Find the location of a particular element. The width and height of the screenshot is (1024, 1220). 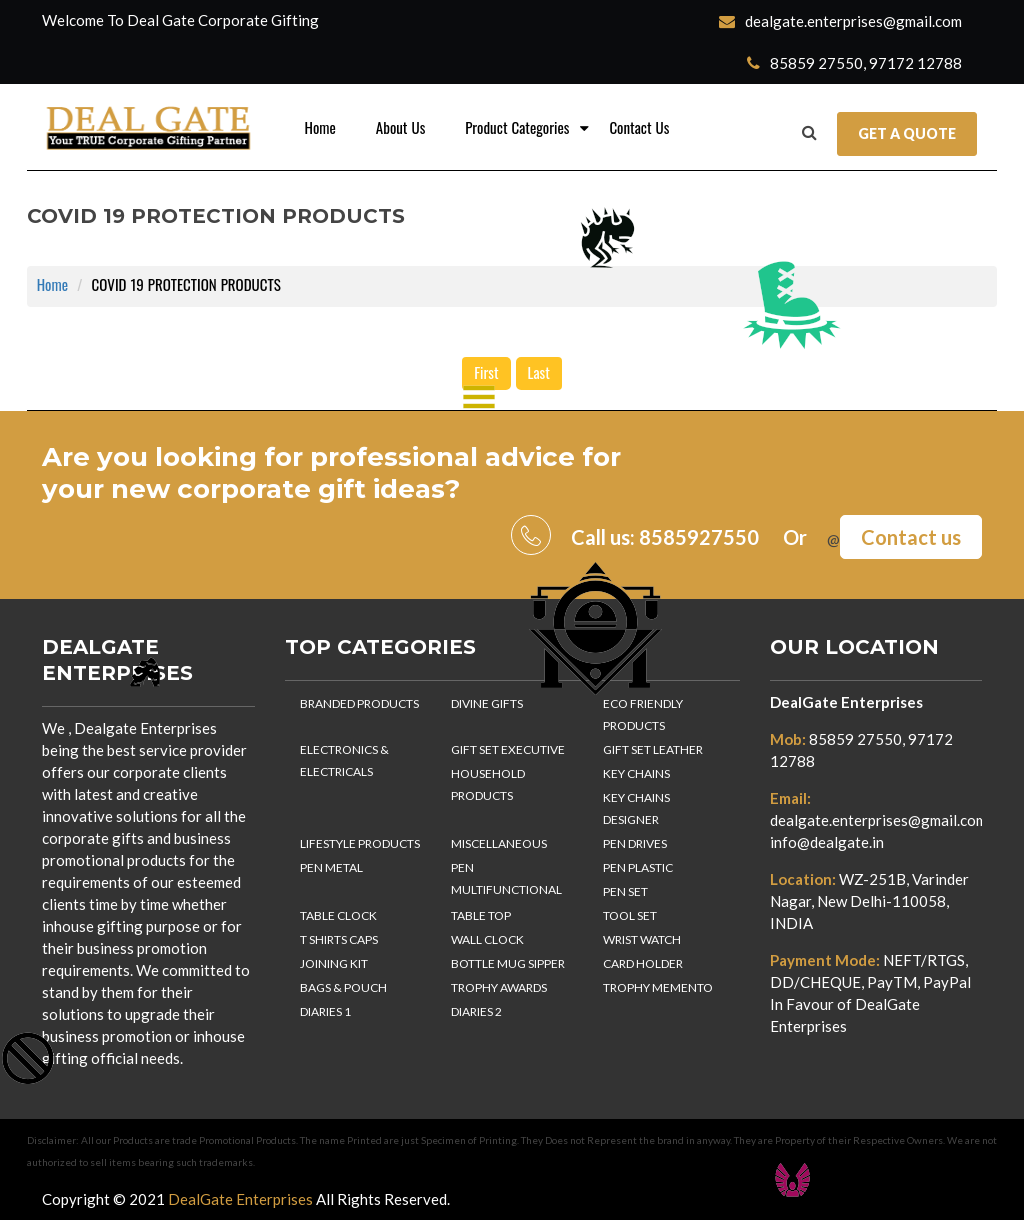

perform a stomp or ground attack is located at coordinates (792, 306).